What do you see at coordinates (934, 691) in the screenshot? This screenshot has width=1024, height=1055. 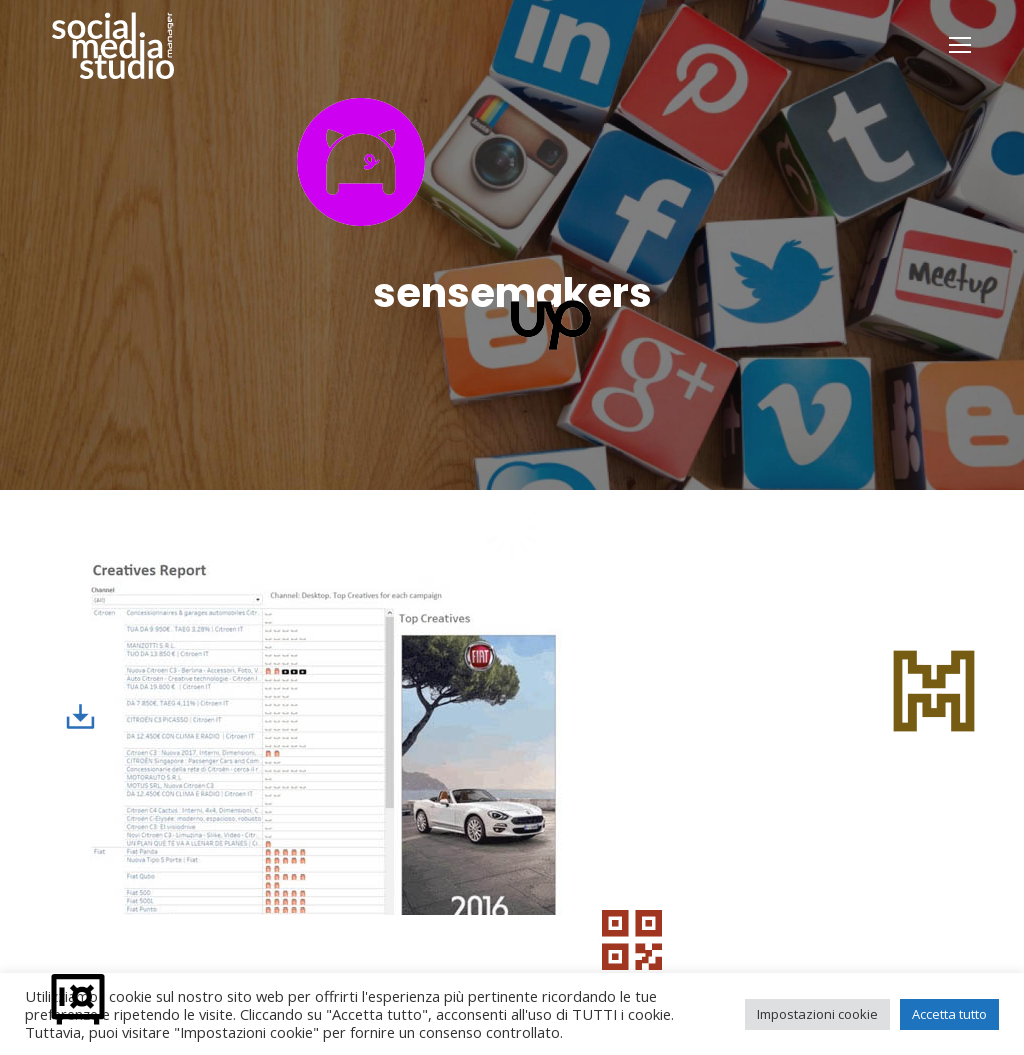 I see `mixtral AI model logo` at bounding box center [934, 691].